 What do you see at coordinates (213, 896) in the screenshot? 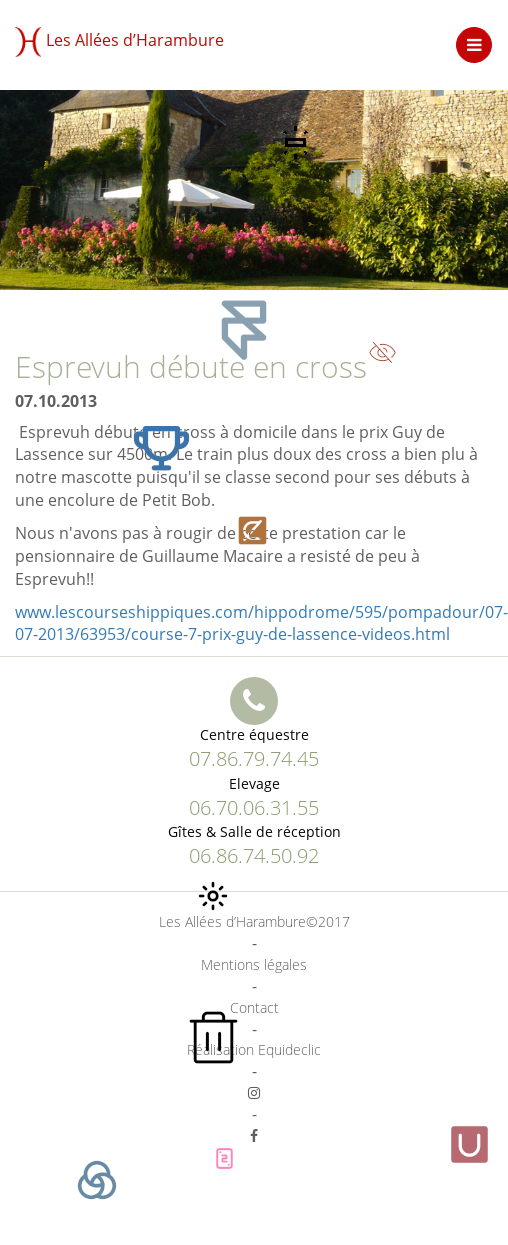
I see `switch to light mode` at bounding box center [213, 896].